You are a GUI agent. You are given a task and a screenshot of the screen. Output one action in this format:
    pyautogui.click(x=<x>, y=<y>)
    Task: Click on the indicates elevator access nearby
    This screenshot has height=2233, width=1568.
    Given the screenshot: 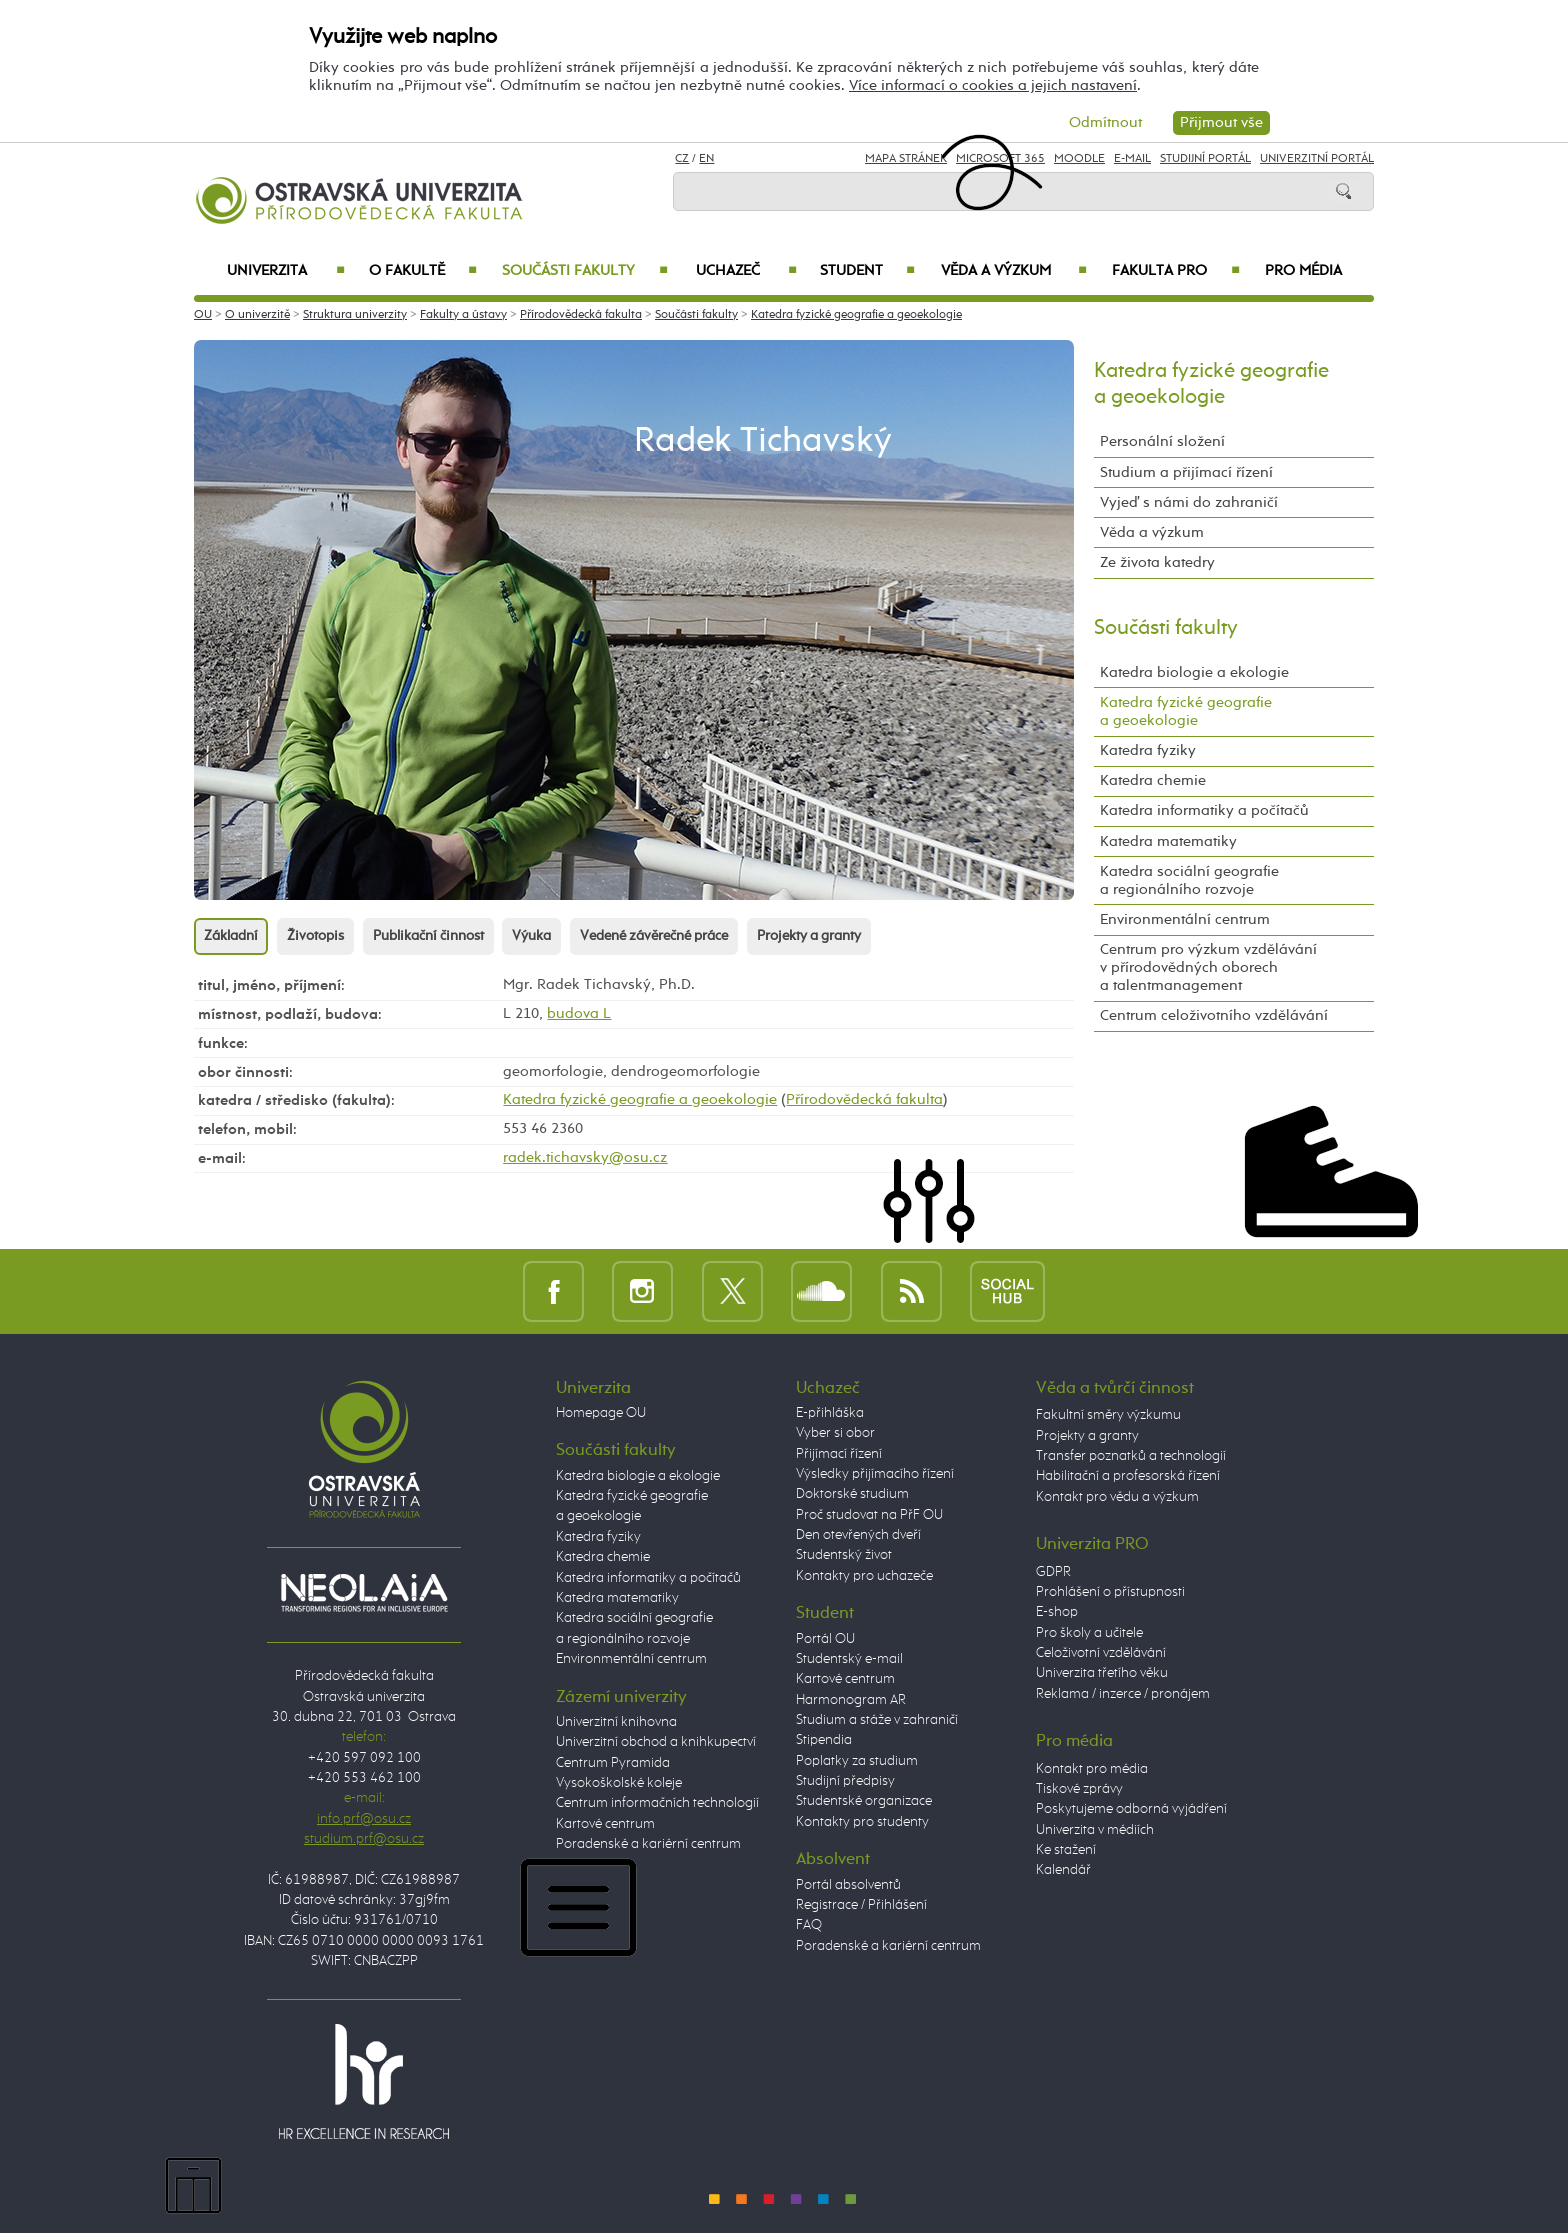 What is the action you would take?
    pyautogui.click(x=193, y=2185)
    